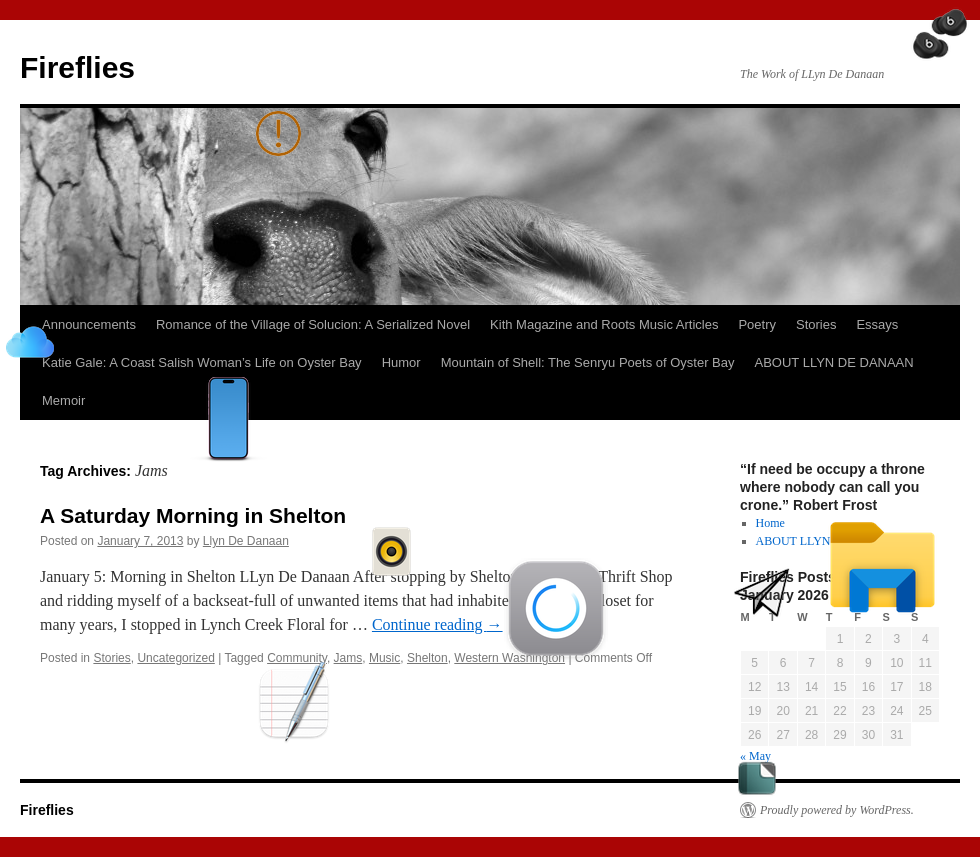 This screenshot has width=980, height=857. What do you see at coordinates (940, 34) in the screenshot?
I see `beats wireless earbuds device icon` at bounding box center [940, 34].